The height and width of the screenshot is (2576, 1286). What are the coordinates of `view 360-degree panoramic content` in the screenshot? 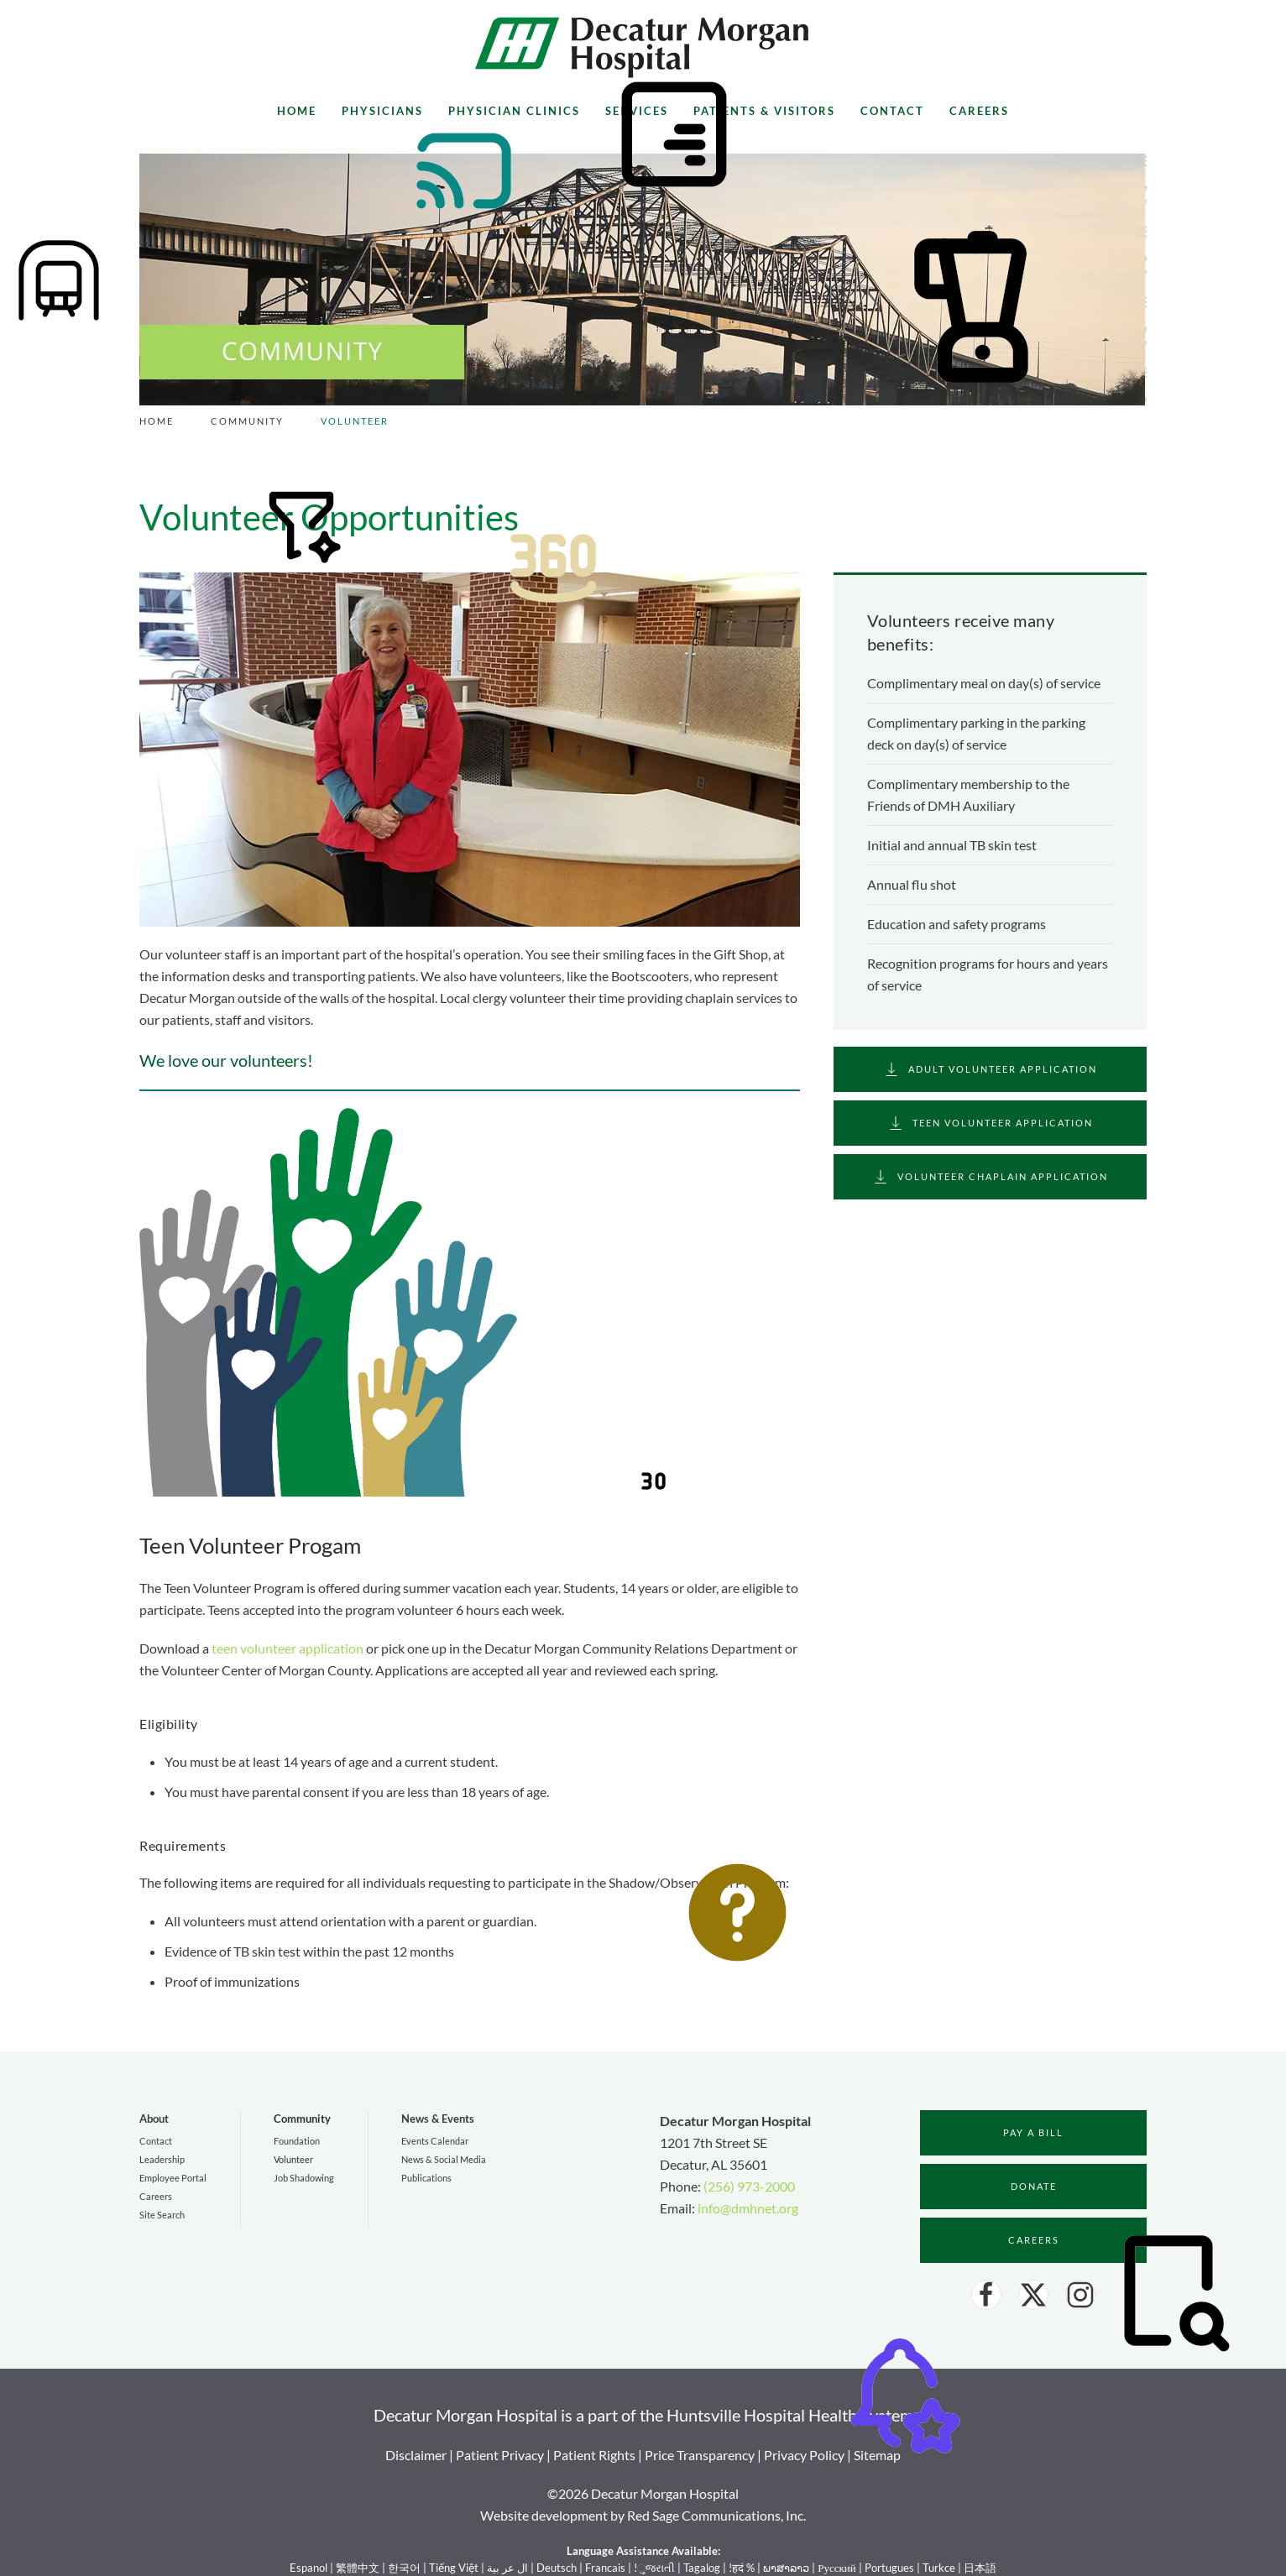 It's located at (553, 568).